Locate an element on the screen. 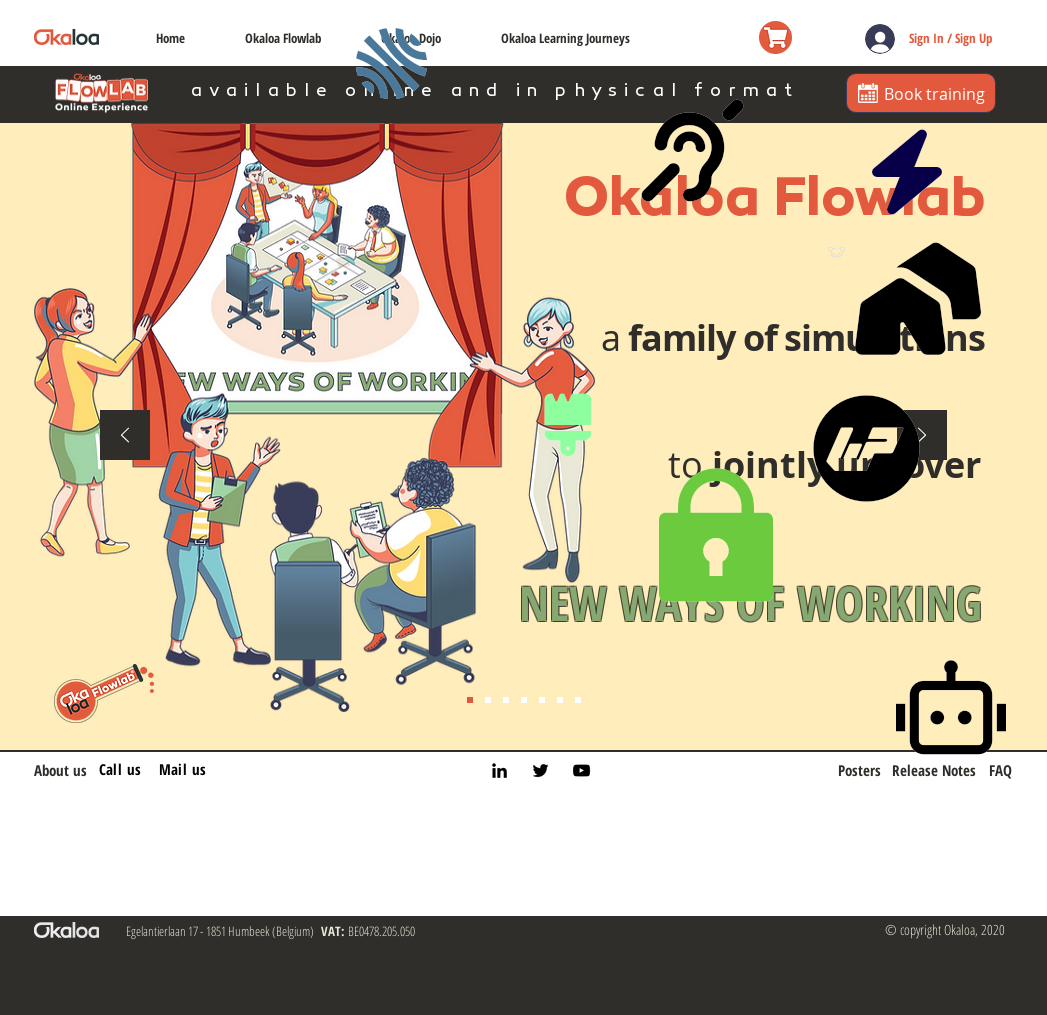 Image resolution: width=1047 pixels, height=1015 pixels. HAL company or brand logo is located at coordinates (391, 63).